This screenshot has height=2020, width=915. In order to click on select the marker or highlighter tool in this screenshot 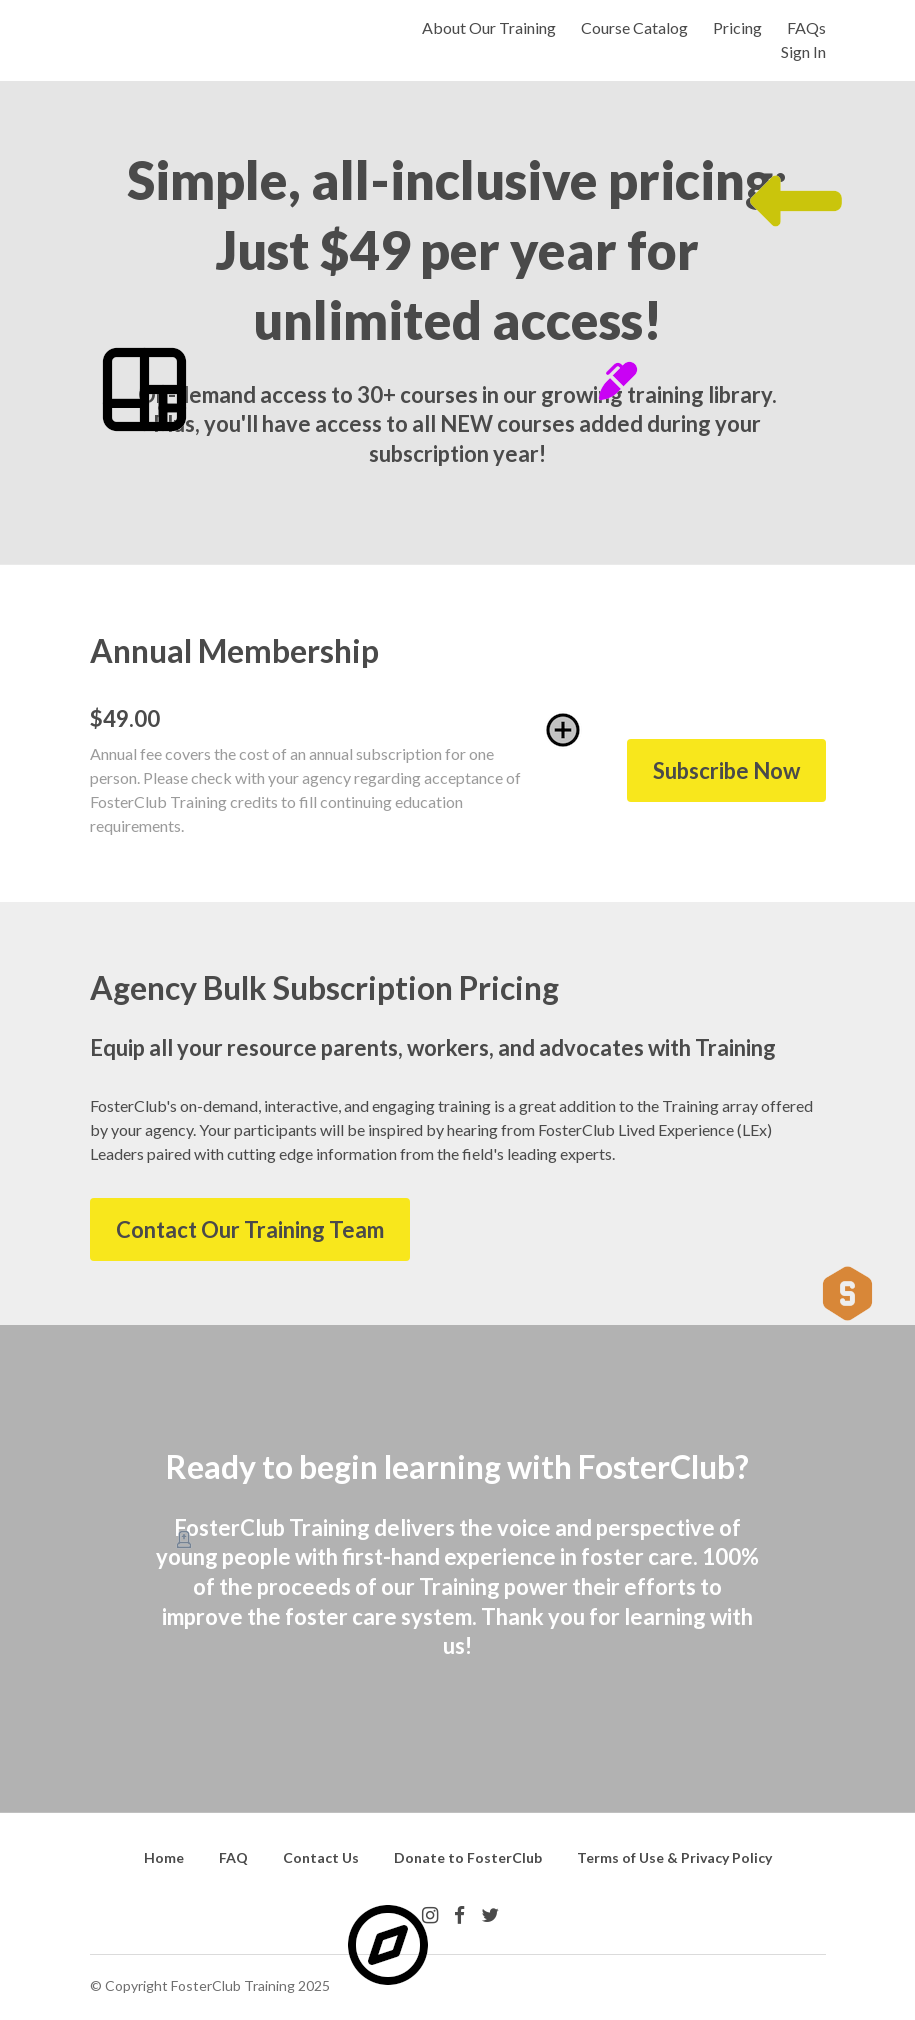, I will do `click(618, 381)`.